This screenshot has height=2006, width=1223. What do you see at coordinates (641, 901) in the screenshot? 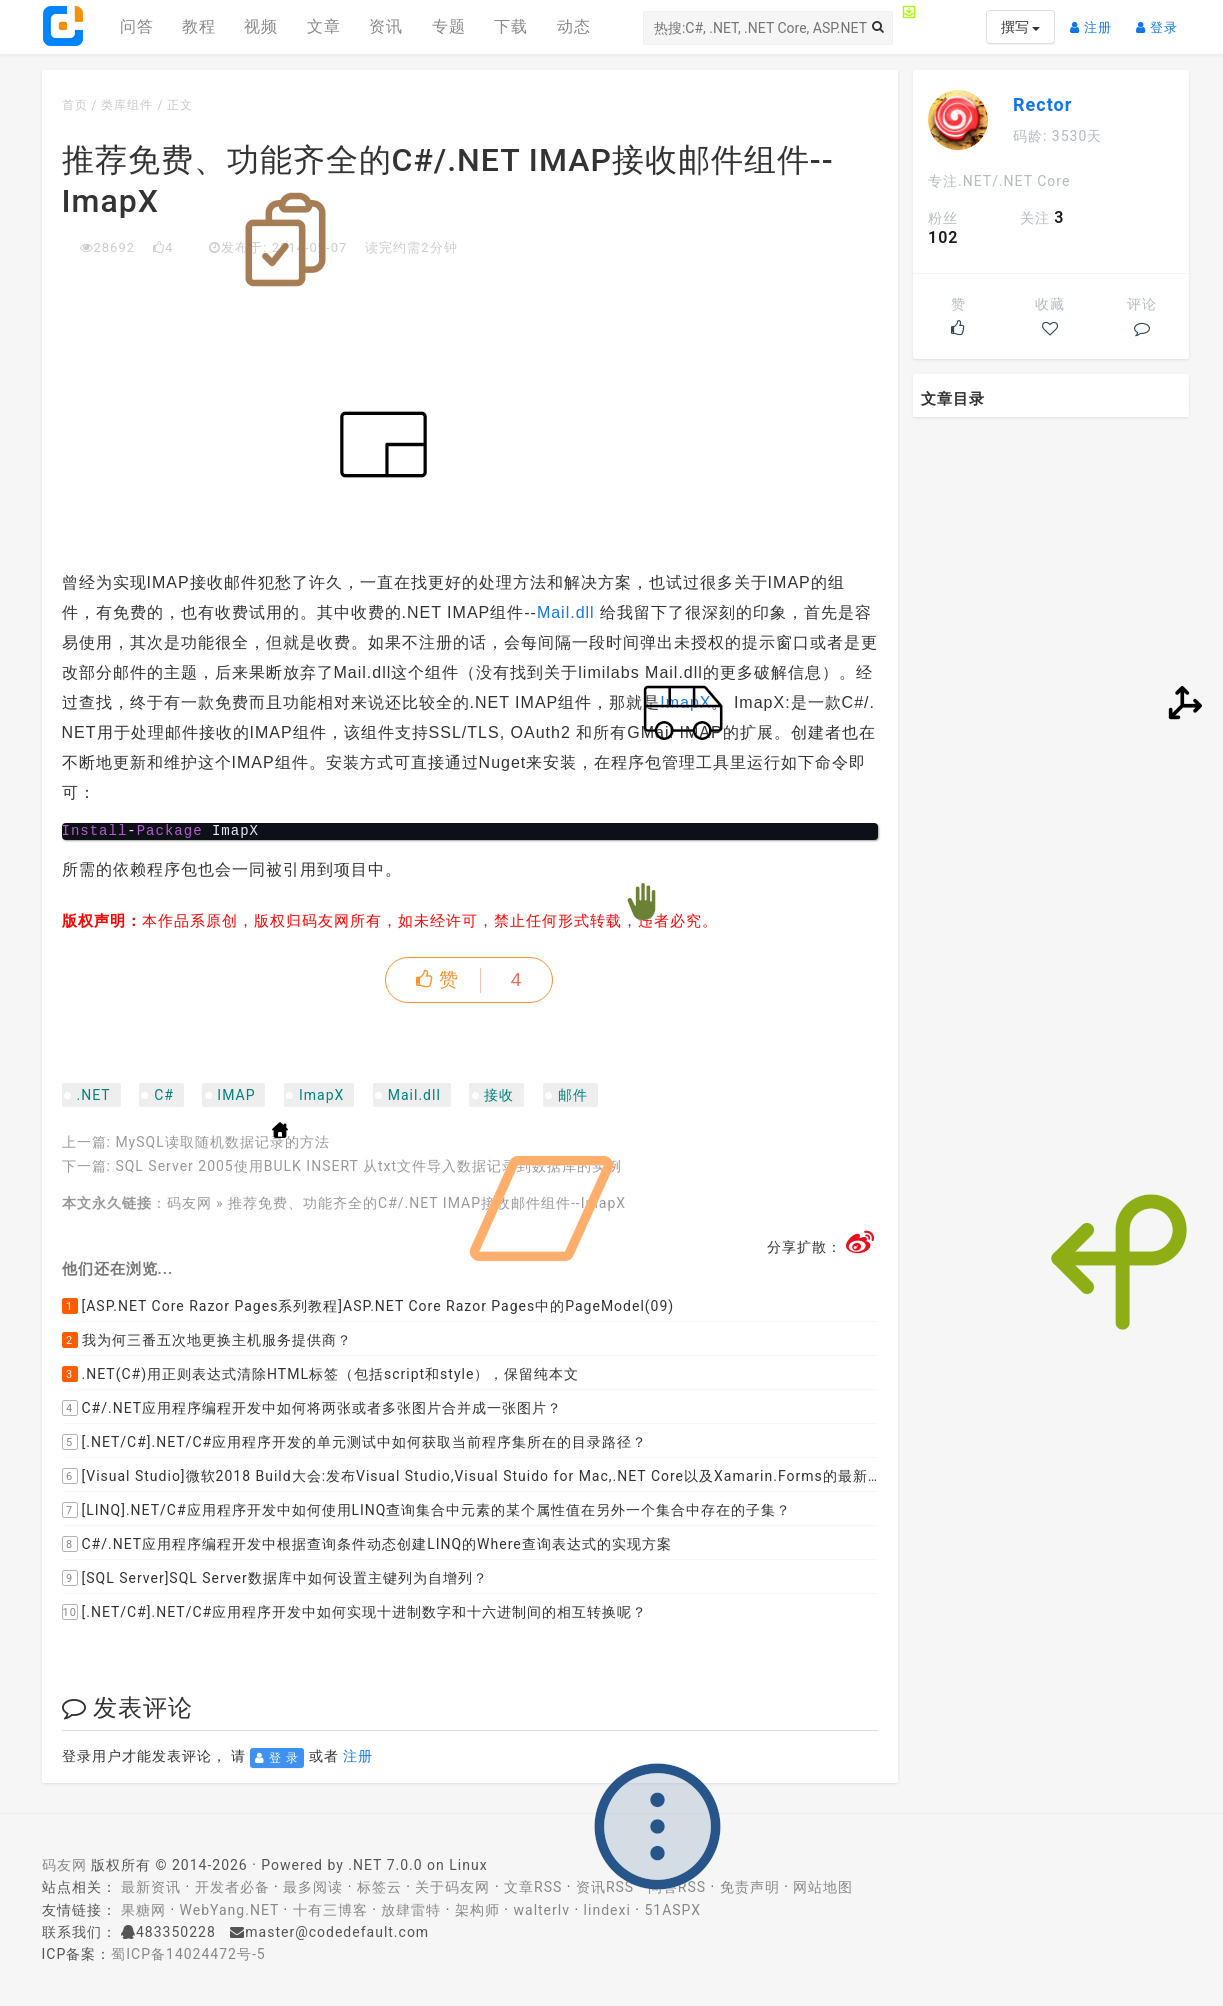
I see `stop or halt an action` at bounding box center [641, 901].